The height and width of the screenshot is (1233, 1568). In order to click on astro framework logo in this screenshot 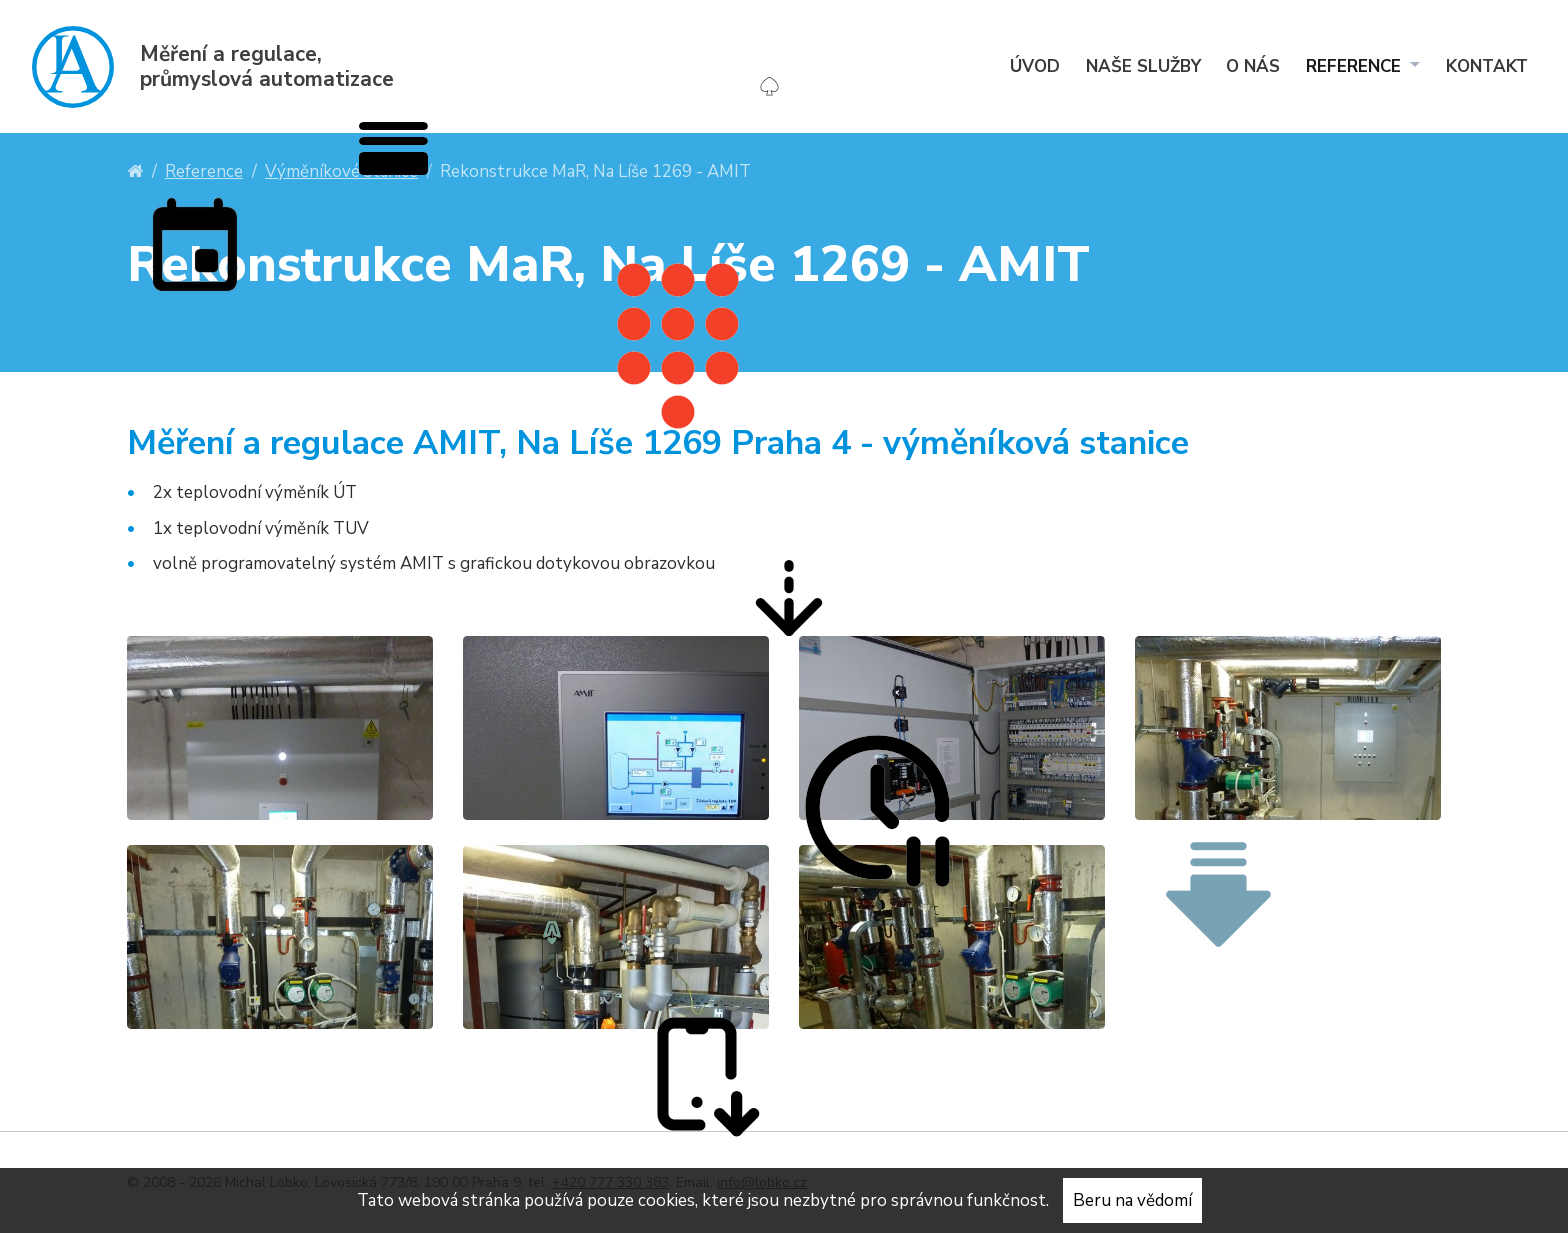, I will do `click(552, 932)`.